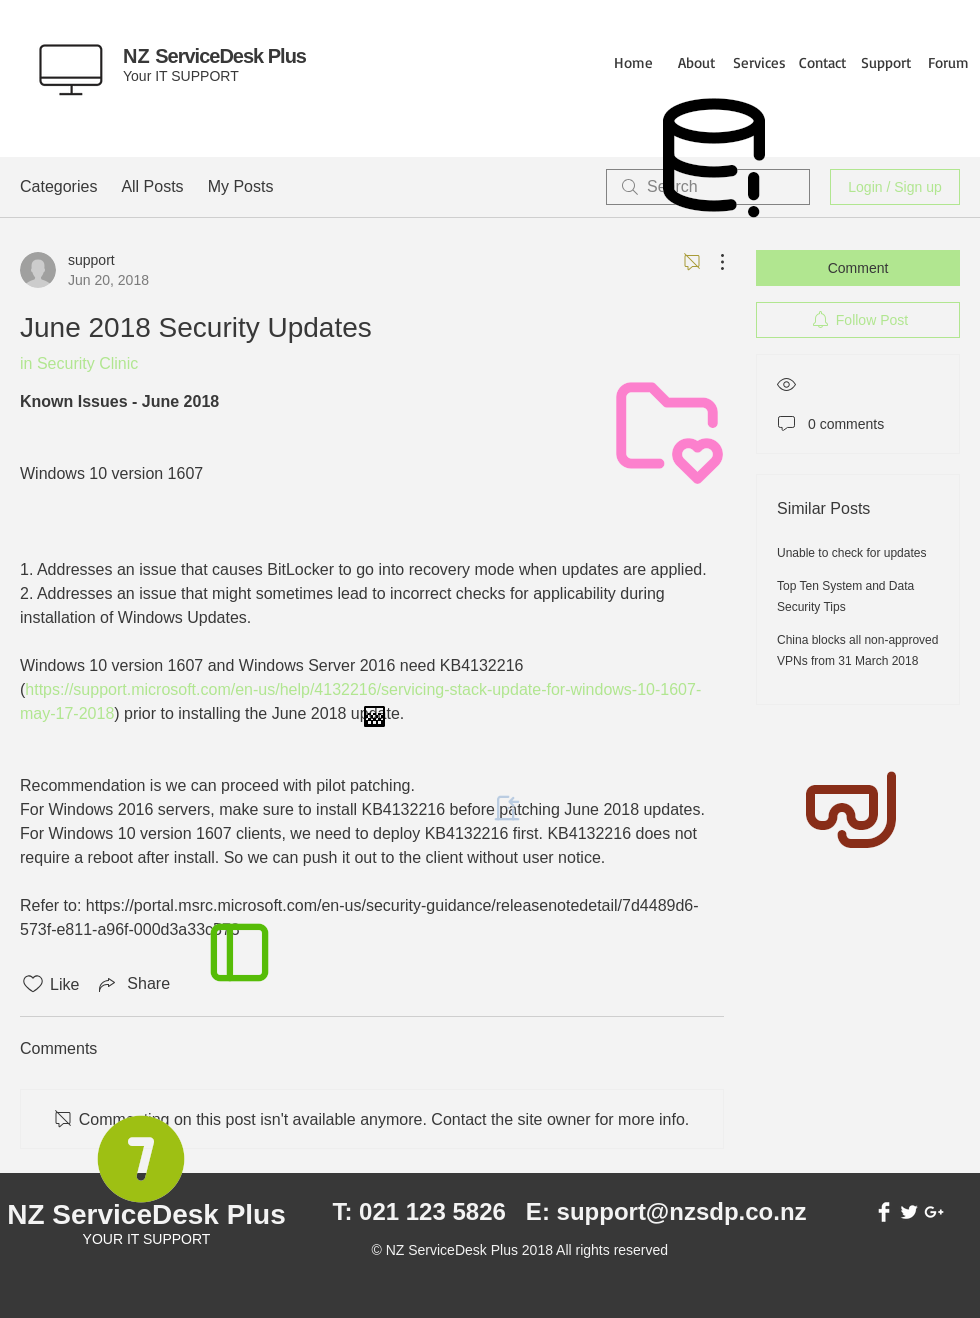 The height and width of the screenshot is (1318, 980). I want to click on database error or warning status, so click(714, 155).